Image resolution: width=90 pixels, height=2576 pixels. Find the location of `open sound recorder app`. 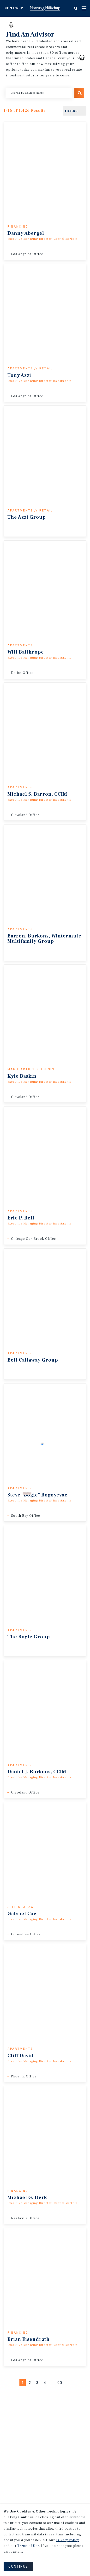

open sound recorder app is located at coordinates (11, 25).